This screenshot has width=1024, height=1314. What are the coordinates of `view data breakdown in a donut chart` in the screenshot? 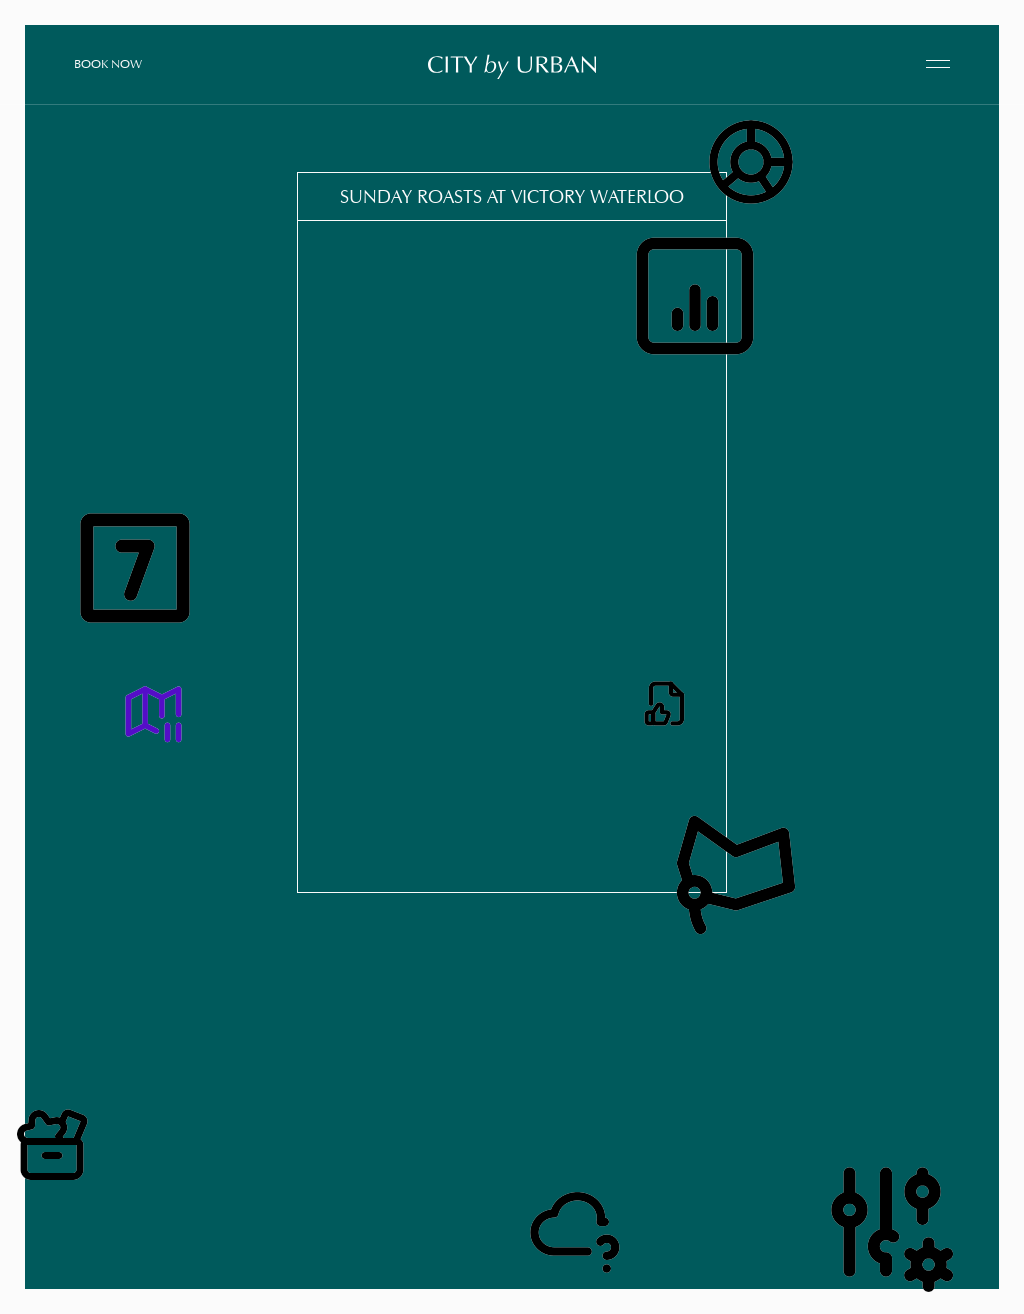 It's located at (751, 162).